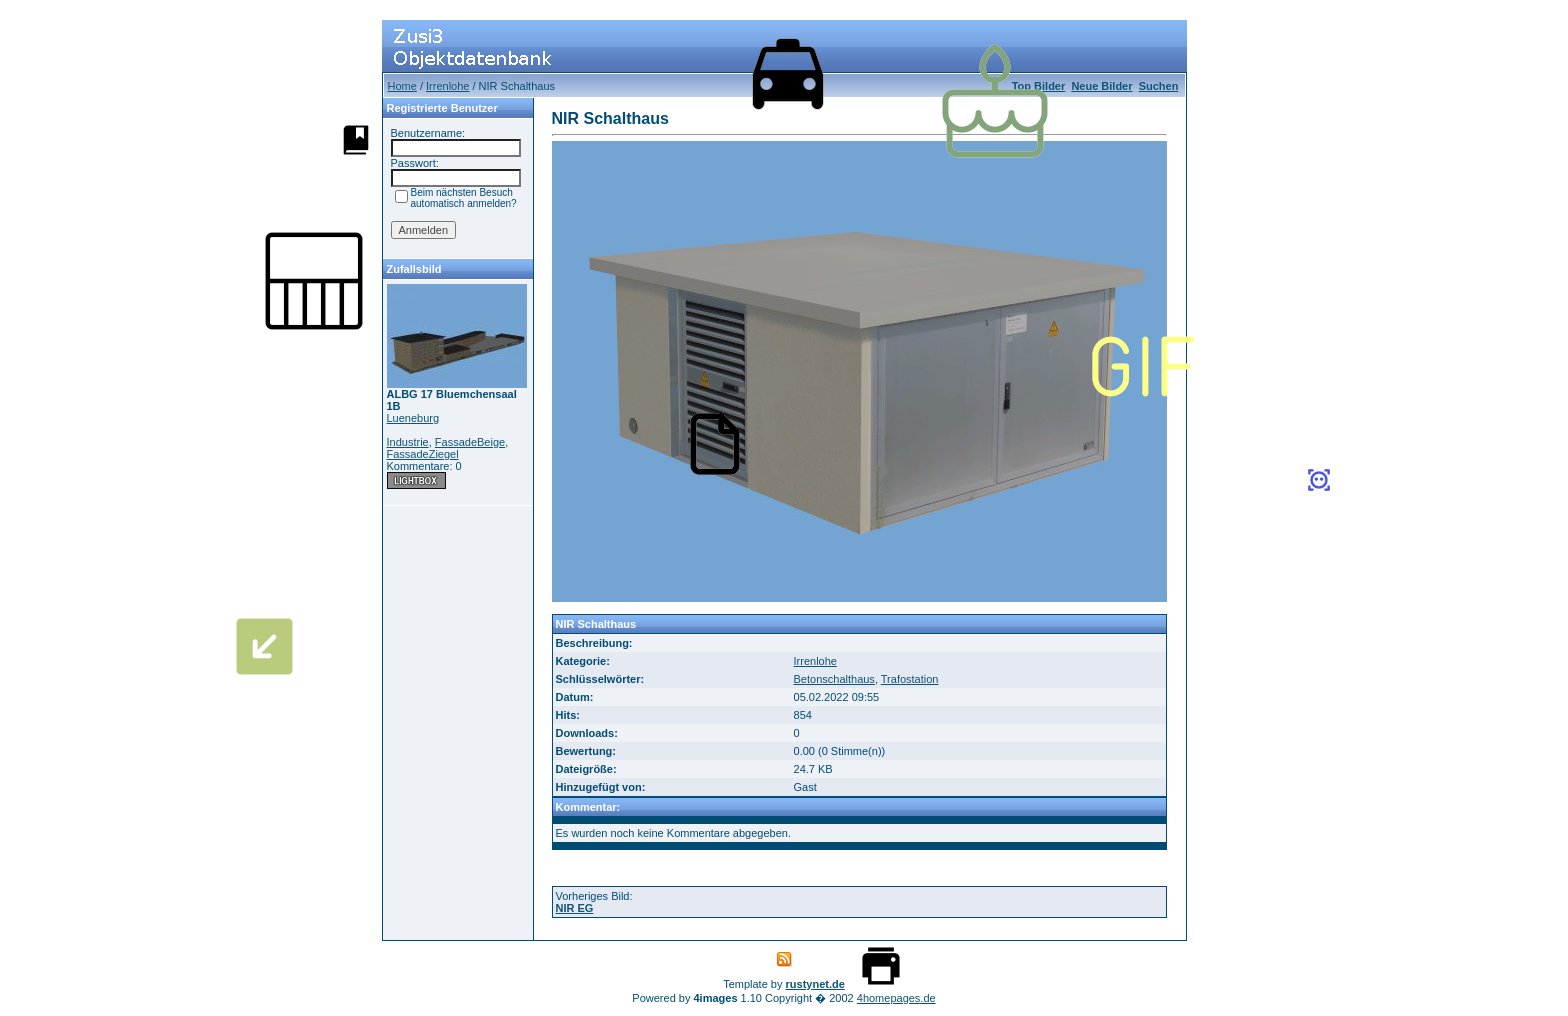 The image size is (1568, 1016). What do you see at coordinates (314, 281) in the screenshot?
I see `toggle bottom panel visibility` at bounding box center [314, 281].